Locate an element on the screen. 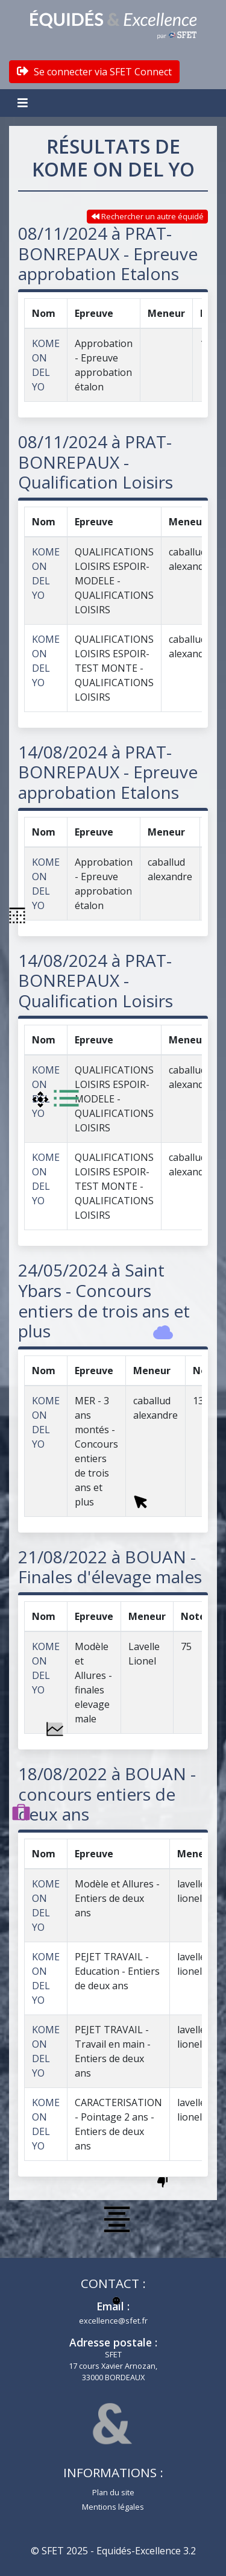  cloud storage or sync status is located at coordinates (163, 1332).